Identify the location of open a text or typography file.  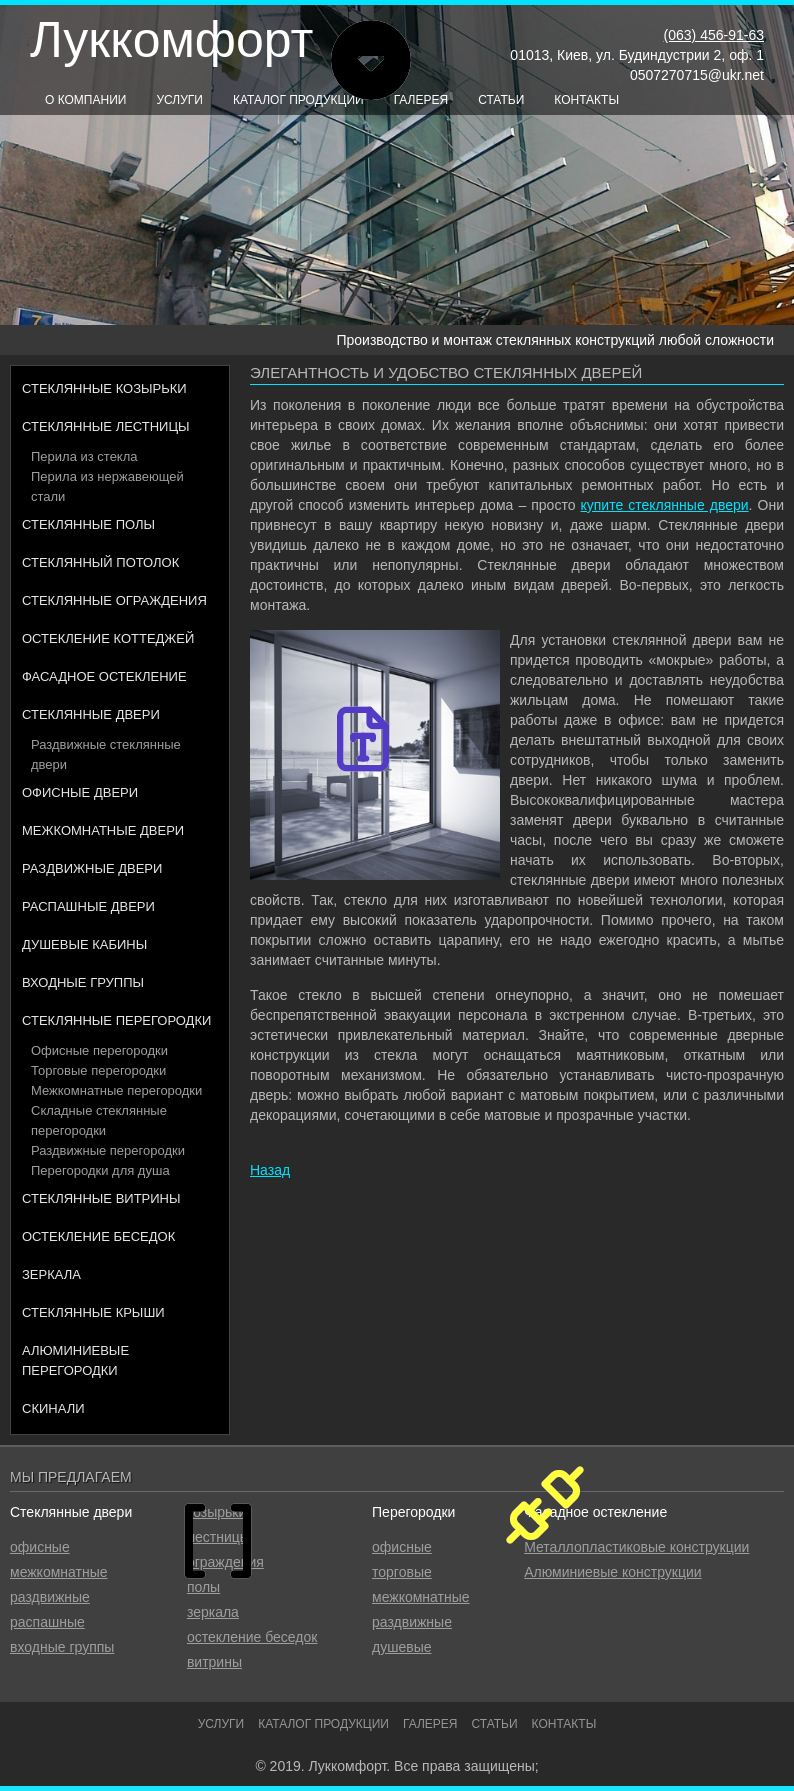
(363, 739).